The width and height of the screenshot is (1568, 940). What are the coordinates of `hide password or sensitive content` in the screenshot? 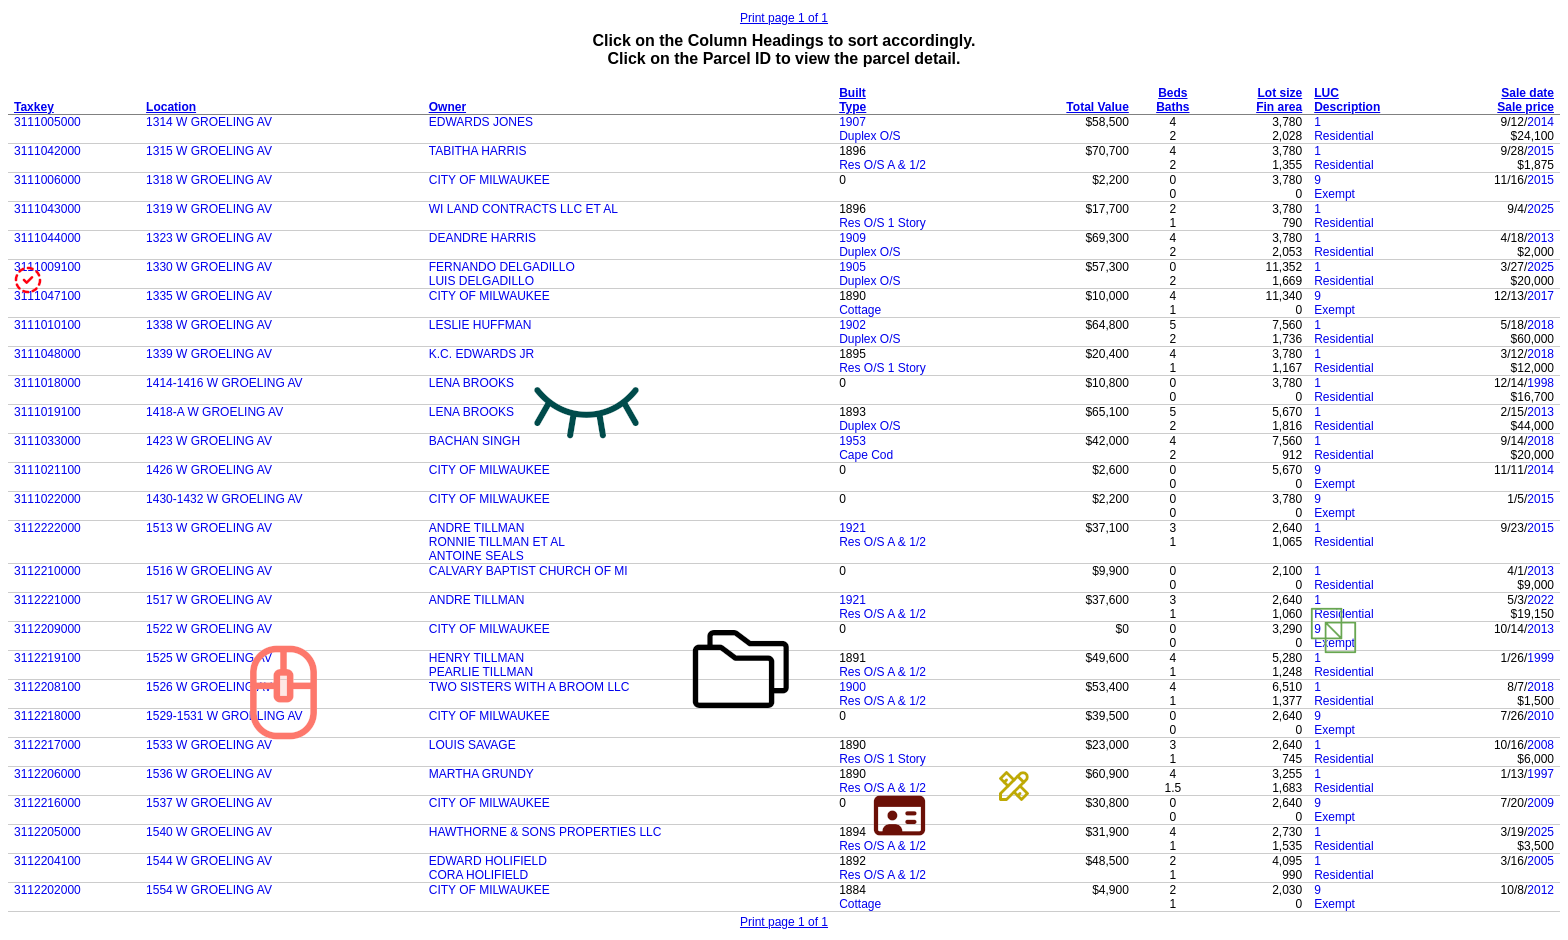 It's located at (586, 402).